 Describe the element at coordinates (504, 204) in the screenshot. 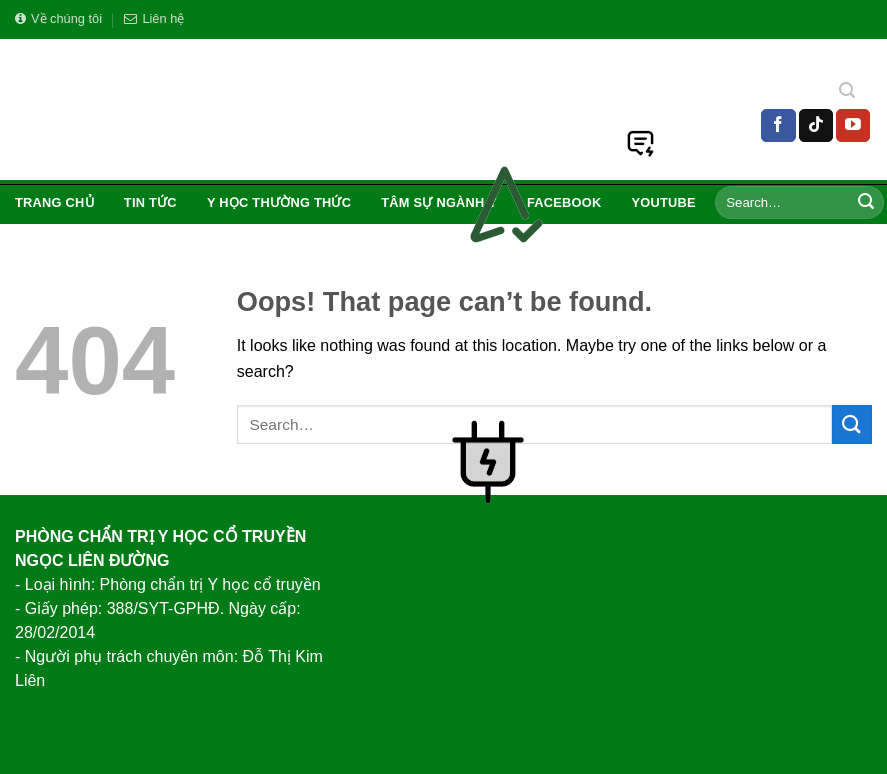

I see `location or destination confirmed` at that location.